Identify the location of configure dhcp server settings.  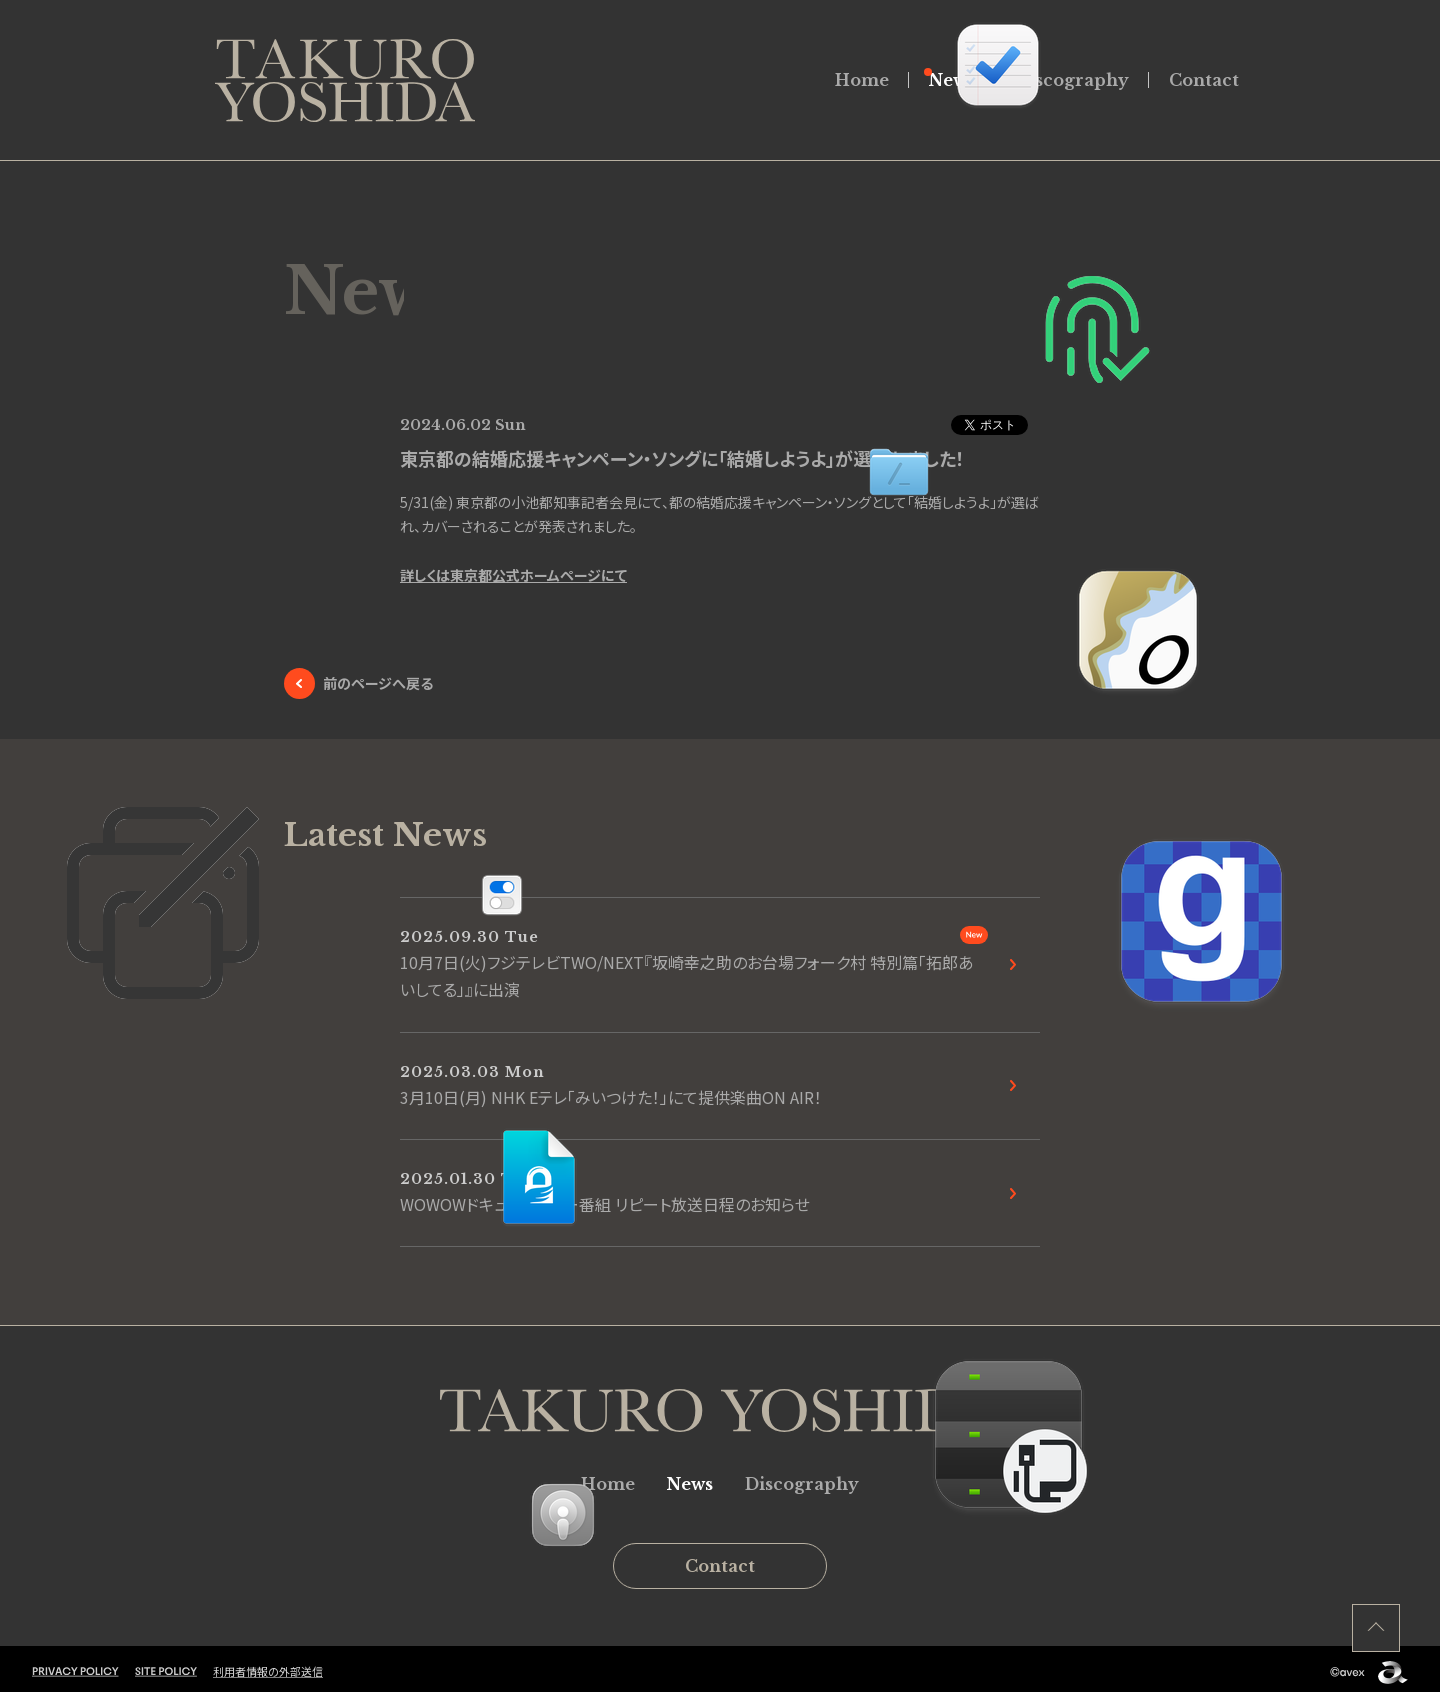
(1008, 1434).